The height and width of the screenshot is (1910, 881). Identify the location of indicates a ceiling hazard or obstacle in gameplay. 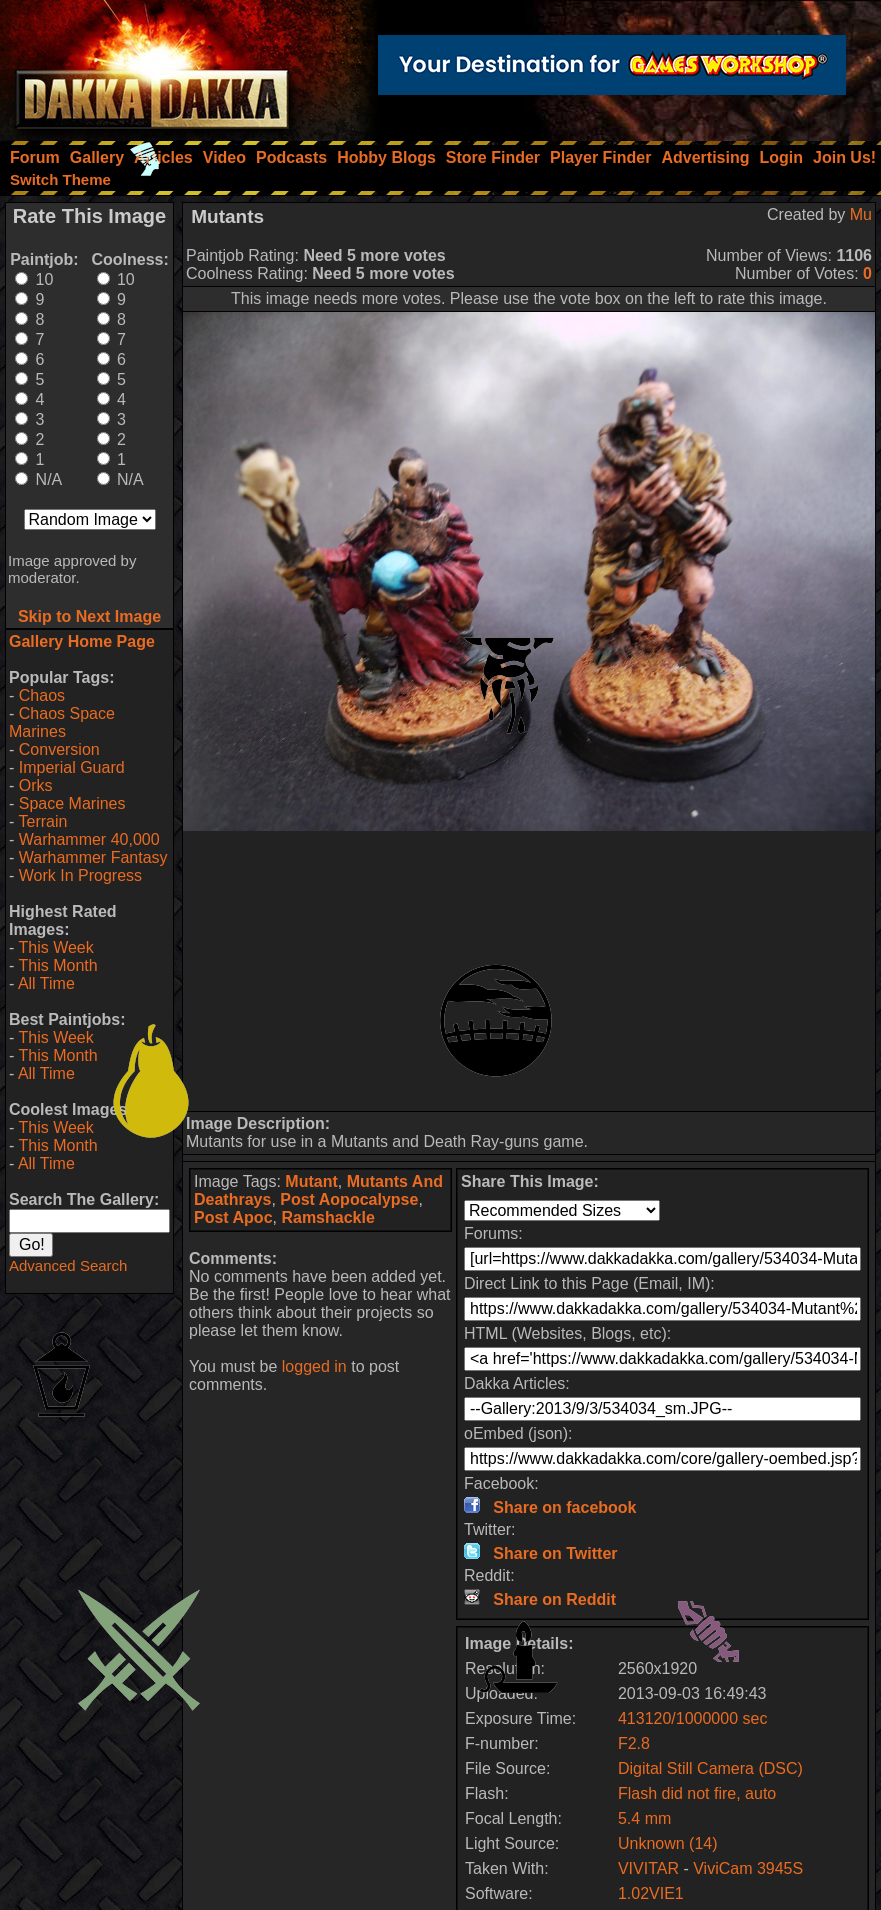
(508, 685).